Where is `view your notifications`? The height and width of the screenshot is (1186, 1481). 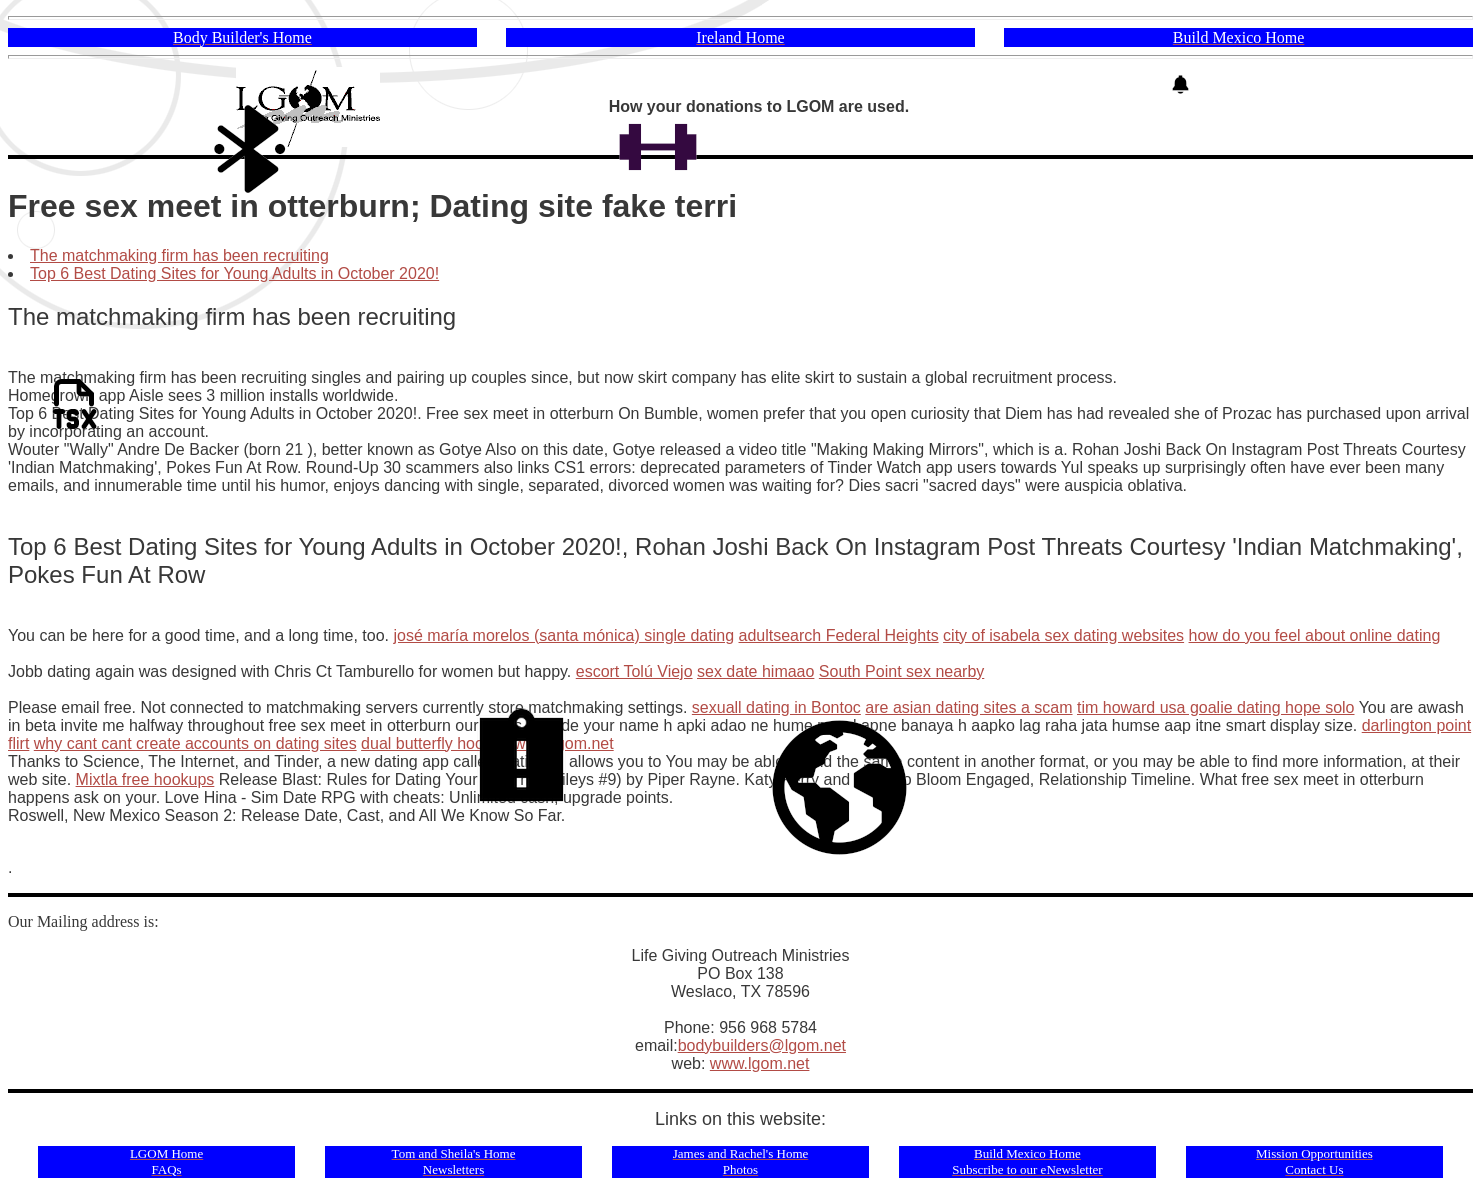 view your notifications is located at coordinates (1180, 84).